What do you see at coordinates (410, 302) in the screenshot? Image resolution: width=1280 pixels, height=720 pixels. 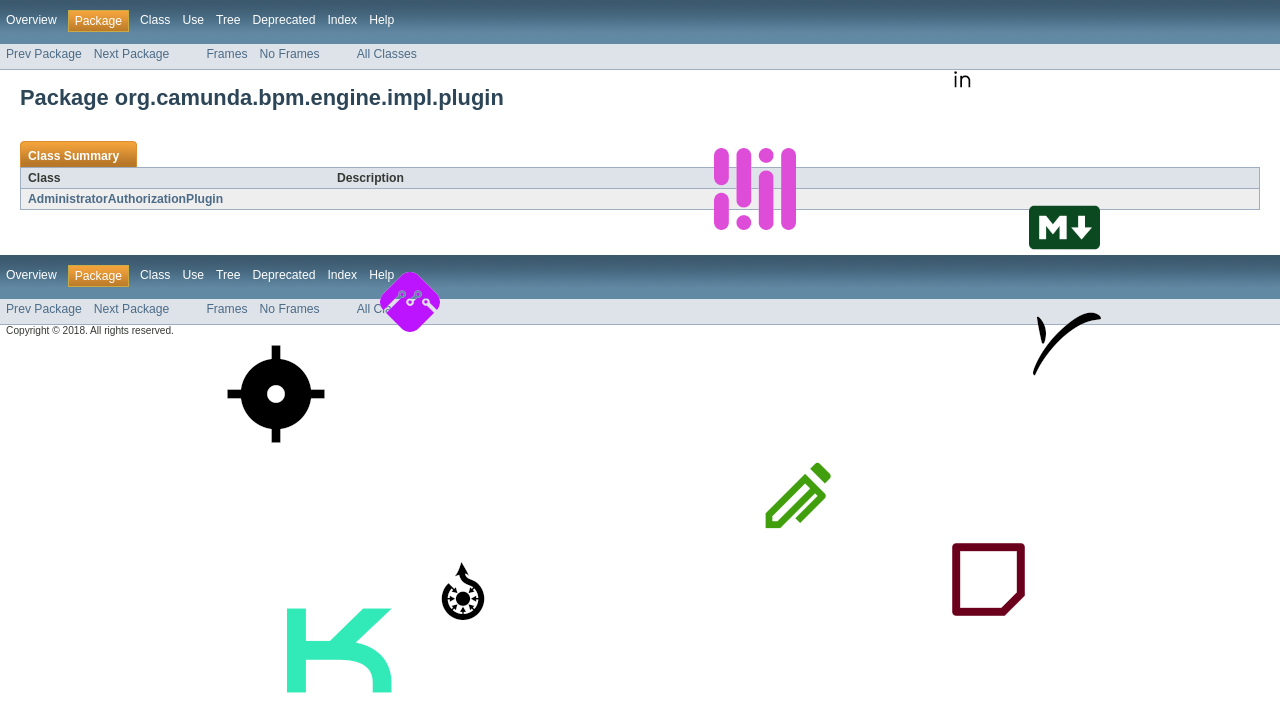 I see `mongoose.ws logo` at bounding box center [410, 302].